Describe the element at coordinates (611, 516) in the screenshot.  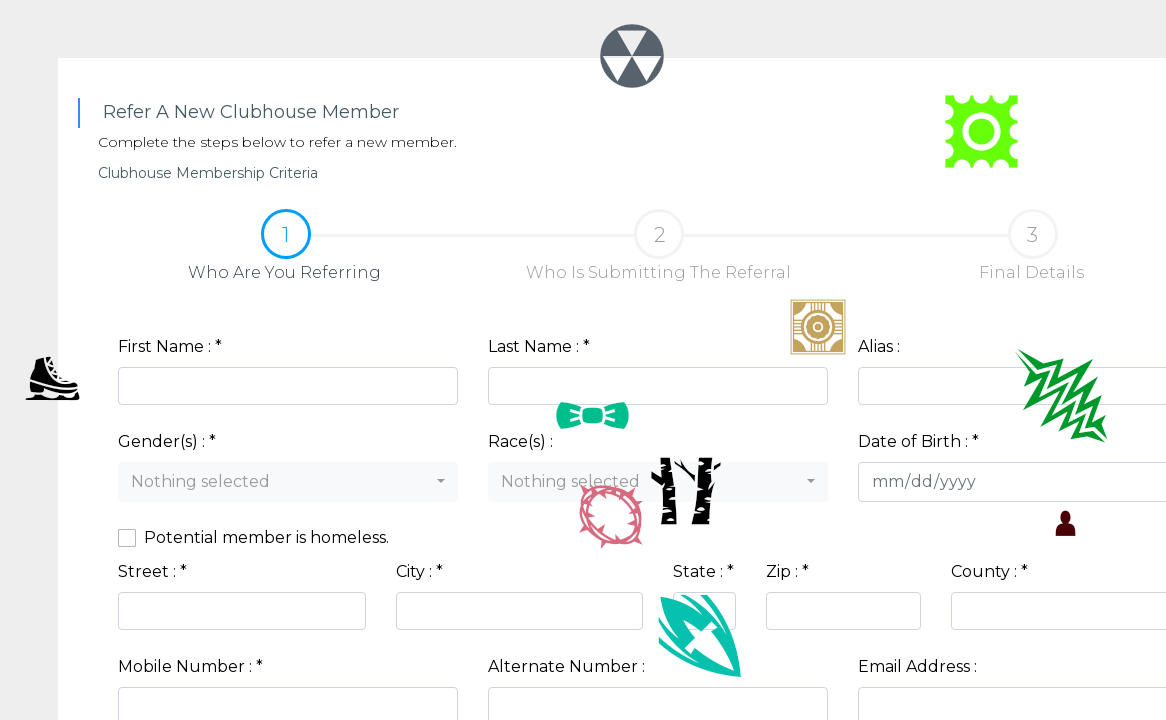
I see `indicates restricted or prohibited area` at that location.